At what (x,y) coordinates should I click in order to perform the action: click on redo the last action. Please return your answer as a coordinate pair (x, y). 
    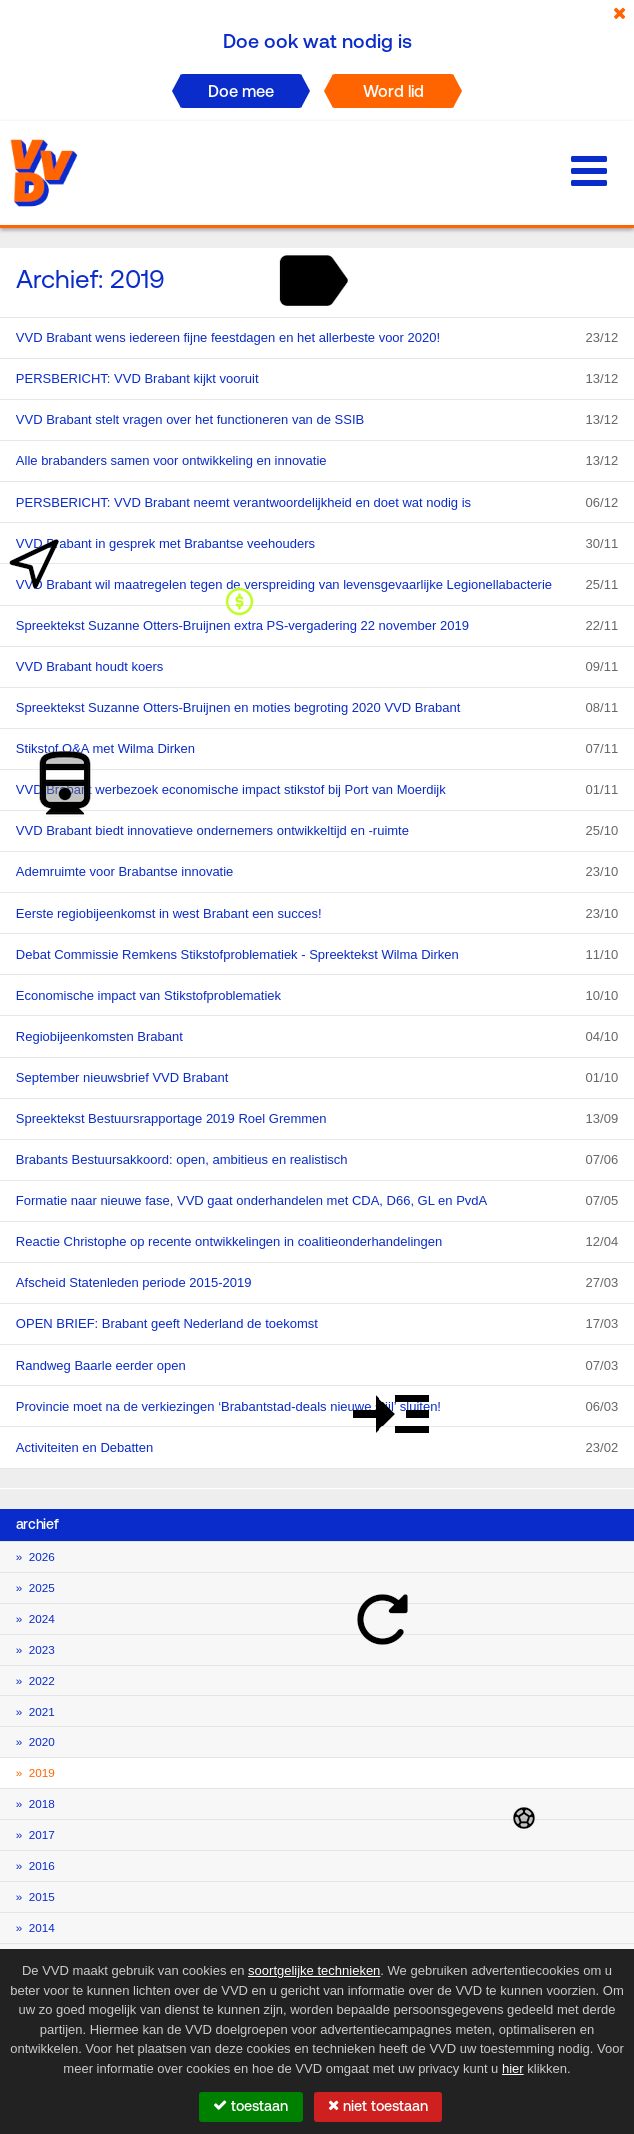
    Looking at the image, I should click on (382, 1619).